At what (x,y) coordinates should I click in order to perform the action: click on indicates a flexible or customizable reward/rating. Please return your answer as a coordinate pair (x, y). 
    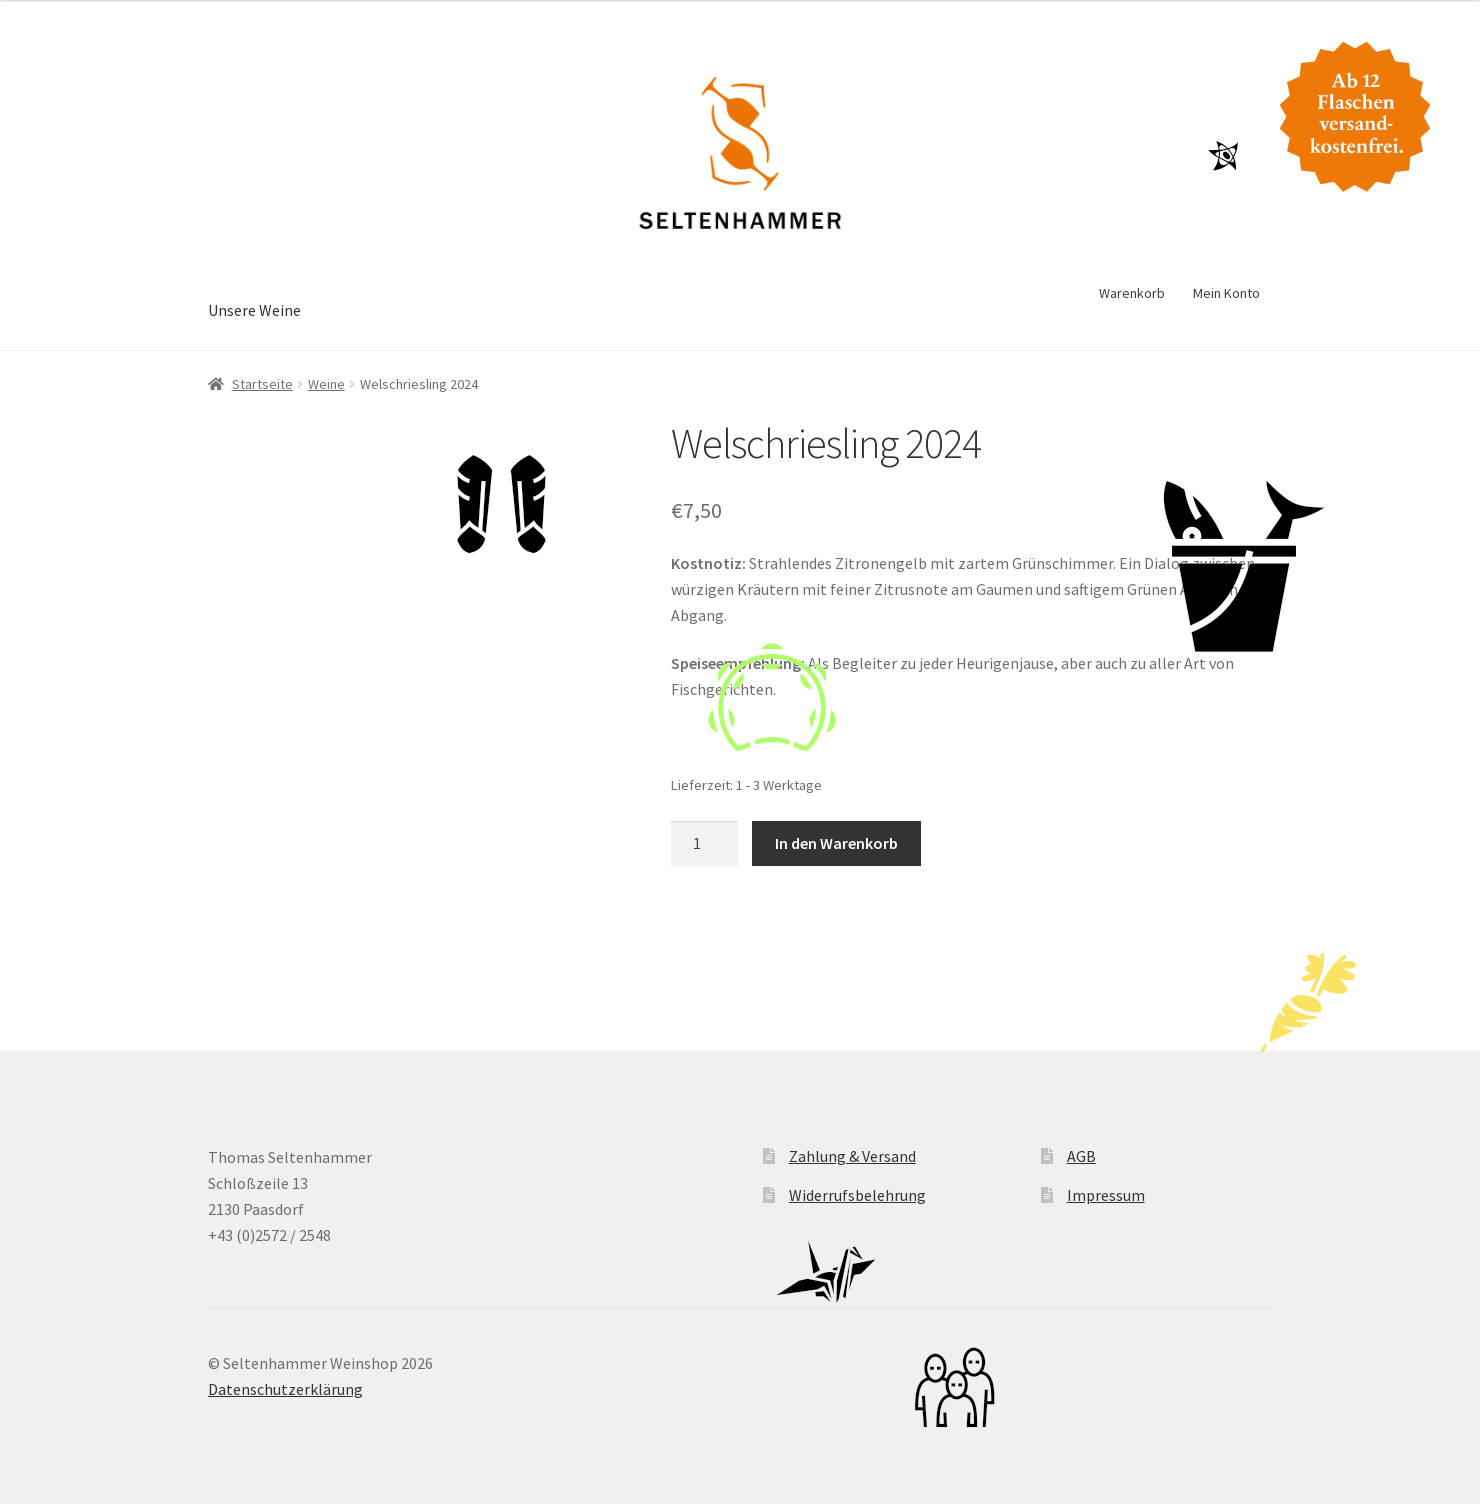
    Looking at the image, I should click on (1223, 156).